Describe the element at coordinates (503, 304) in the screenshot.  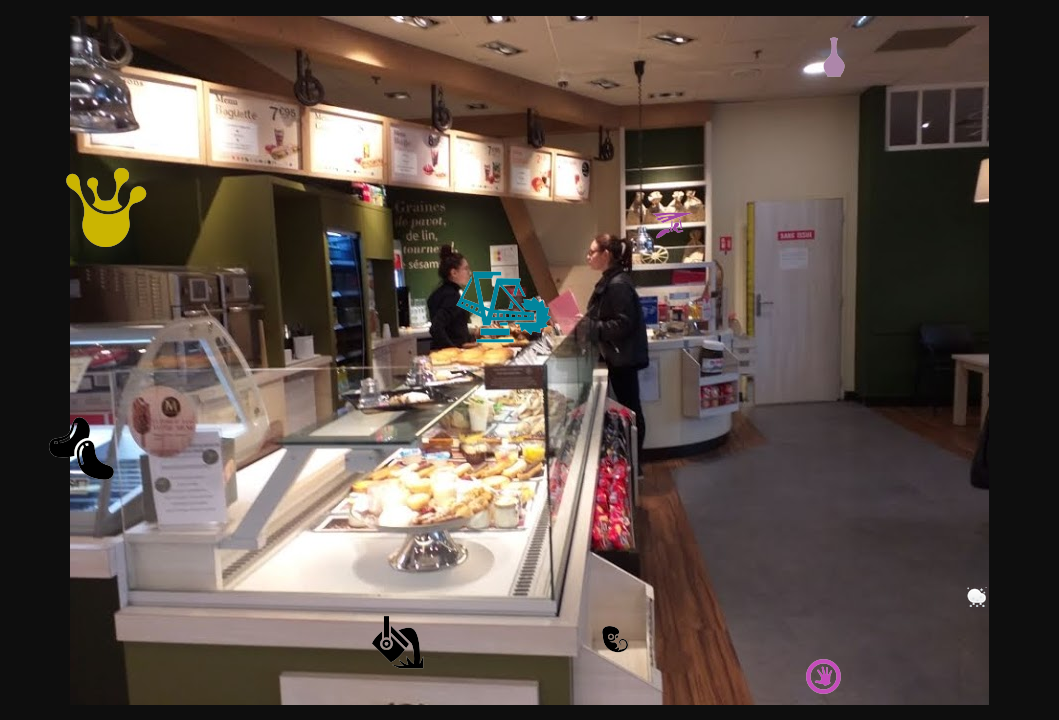
I see `bucket wheel excavator machinery icon` at that location.